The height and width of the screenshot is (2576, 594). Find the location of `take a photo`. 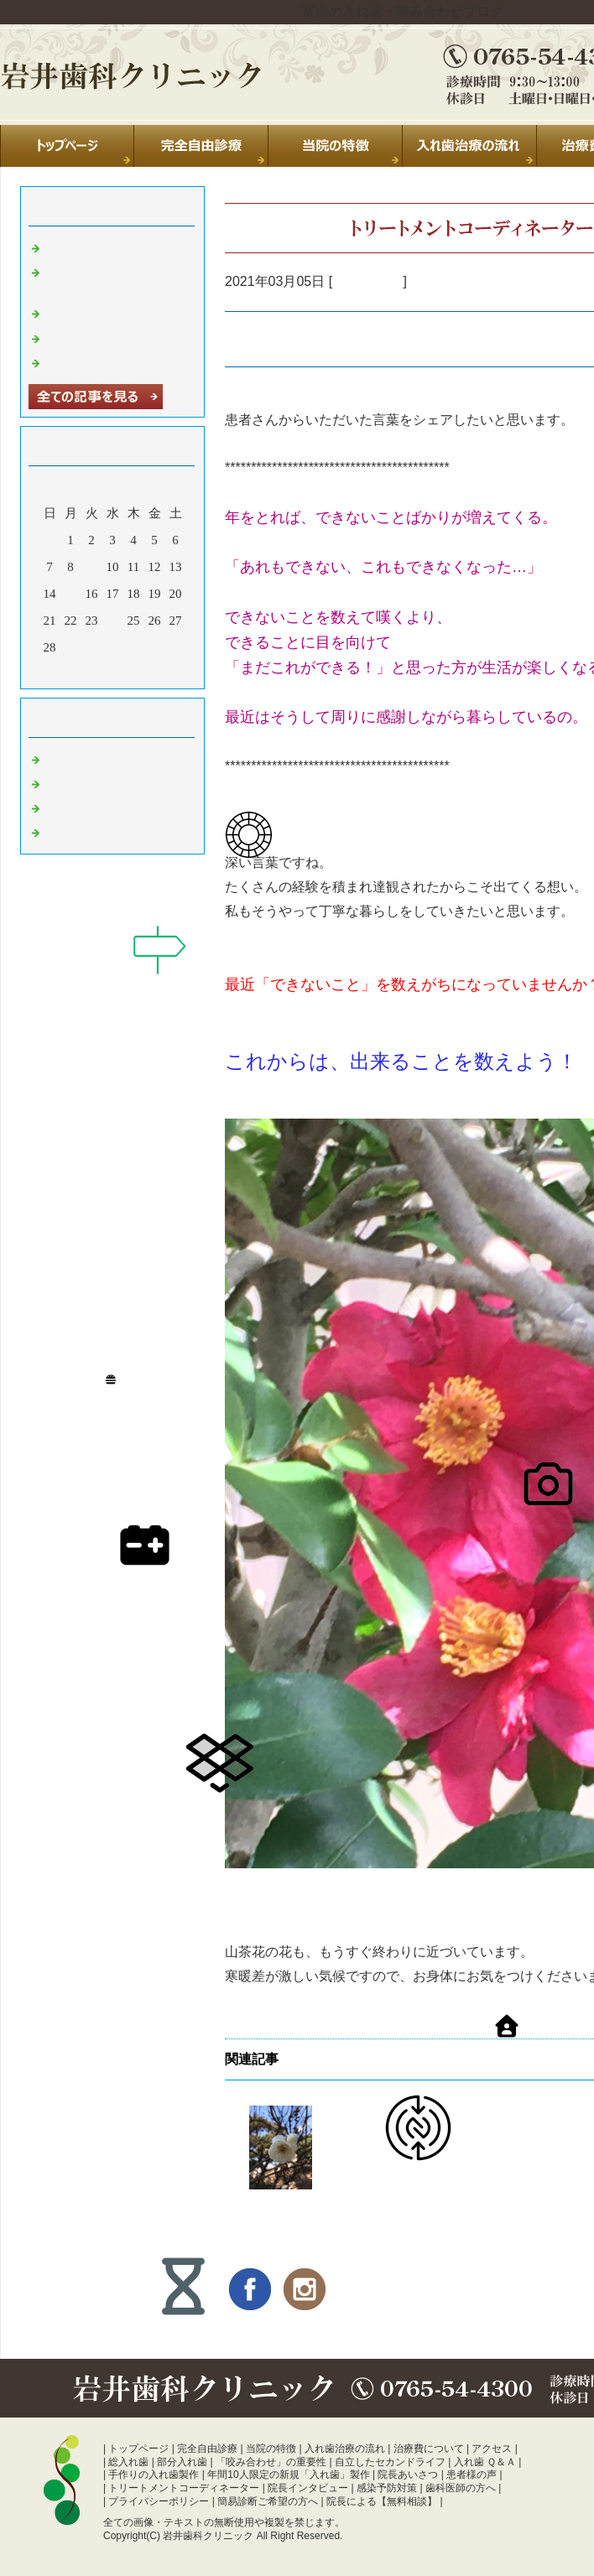

take a photo is located at coordinates (548, 1483).